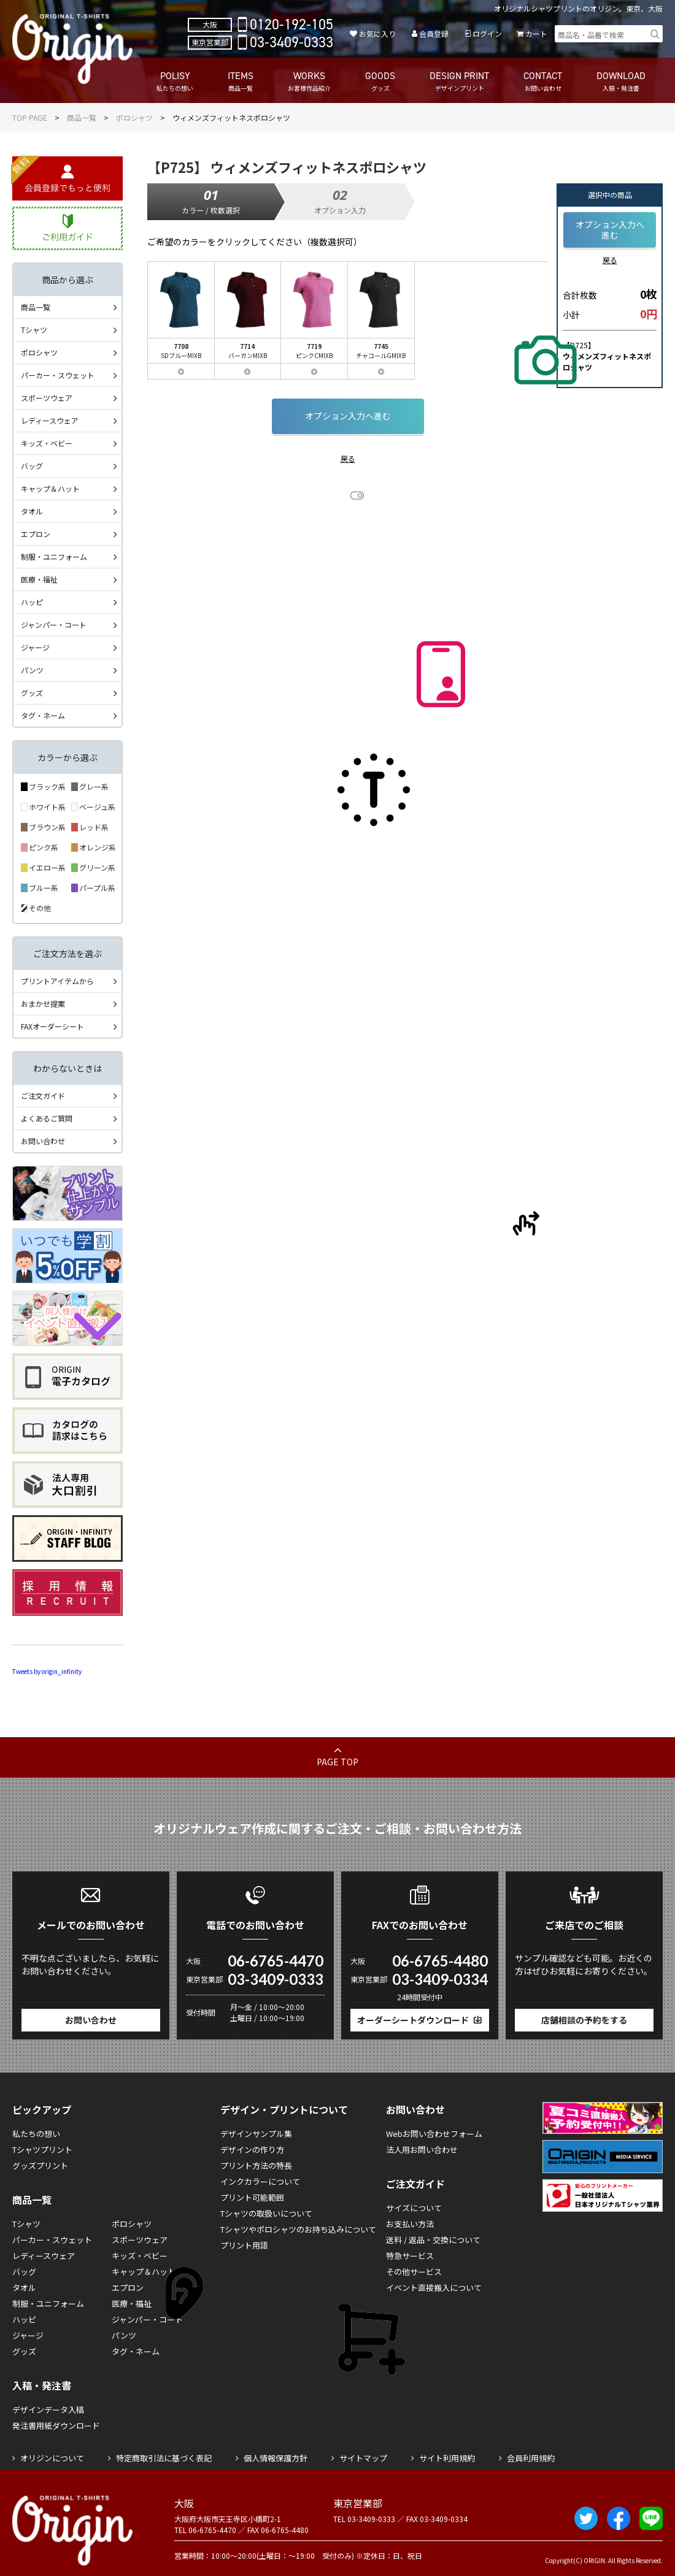 This screenshot has width=675, height=2576. What do you see at coordinates (184, 2293) in the screenshot?
I see `accessibility settings for hearing options` at bounding box center [184, 2293].